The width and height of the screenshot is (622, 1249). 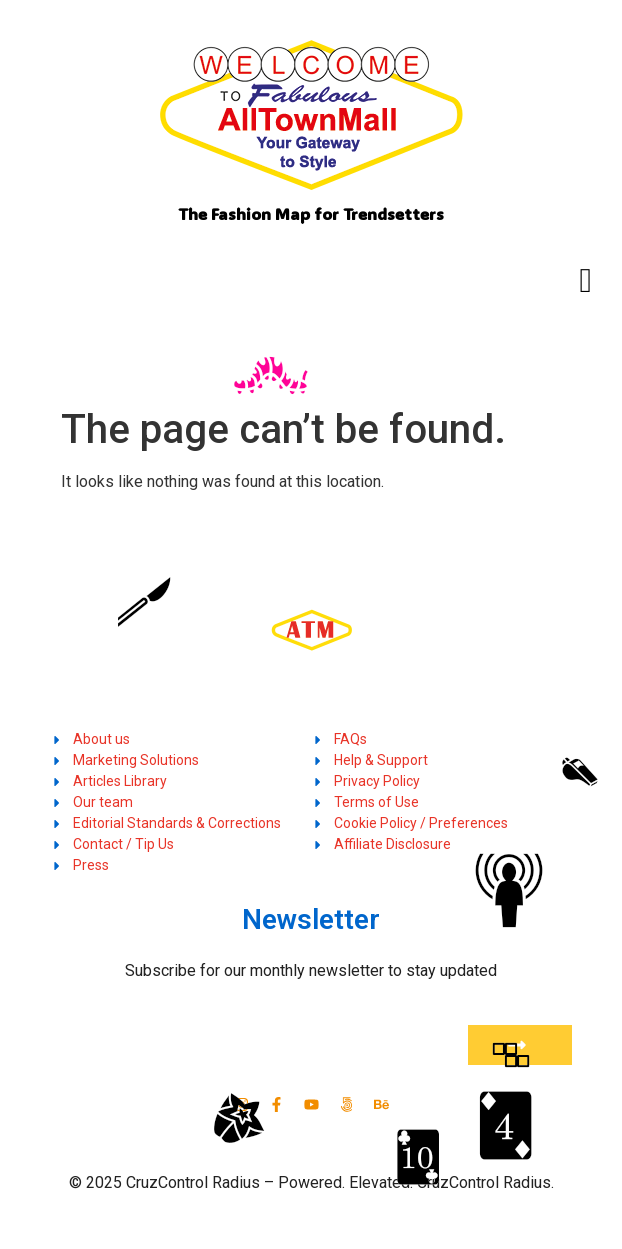 What do you see at coordinates (509, 890) in the screenshot?
I see `indicates psychic or telepathic abilities active` at bounding box center [509, 890].